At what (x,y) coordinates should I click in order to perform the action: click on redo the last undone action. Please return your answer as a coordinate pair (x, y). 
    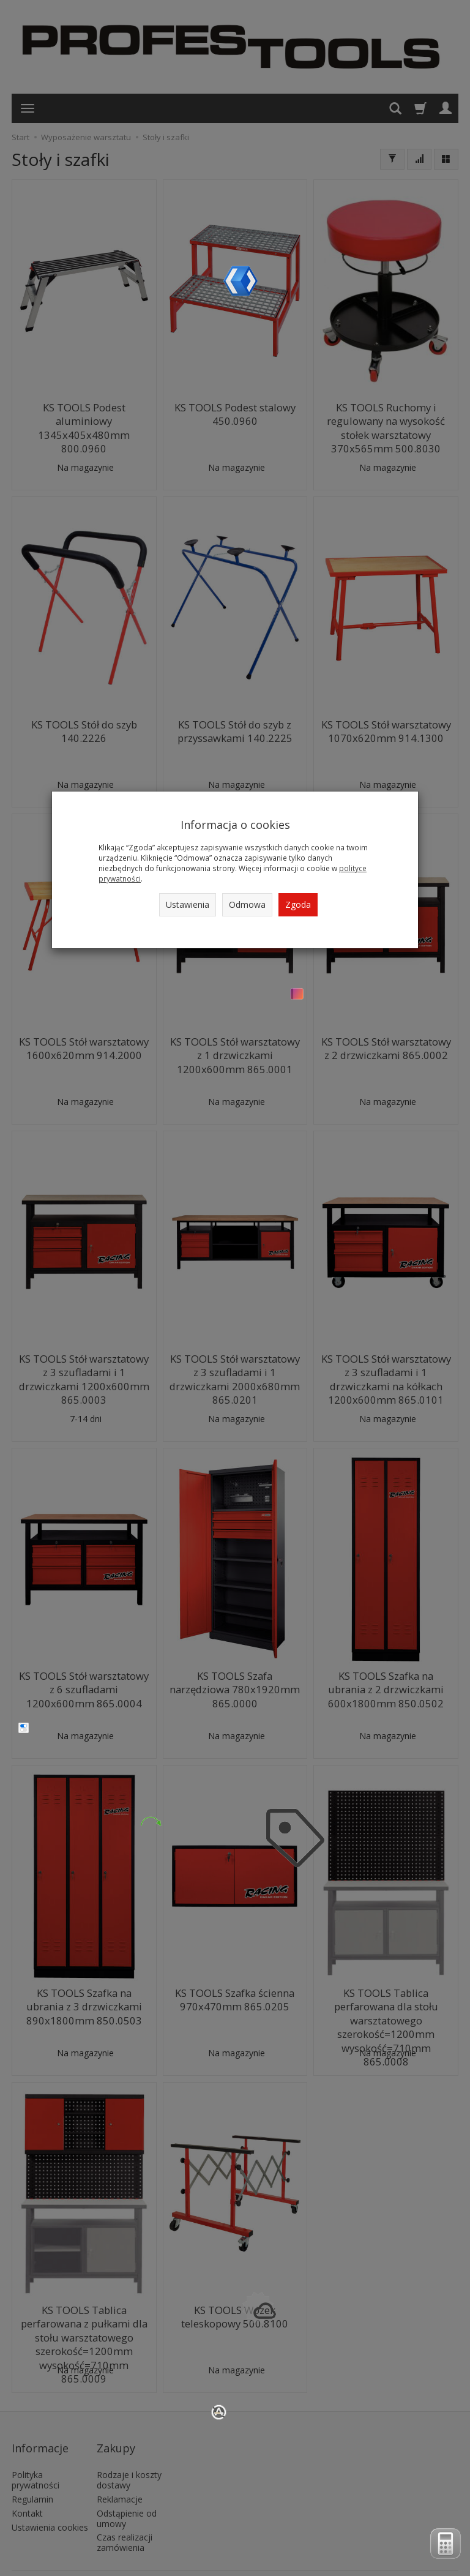
    Looking at the image, I should click on (151, 1821).